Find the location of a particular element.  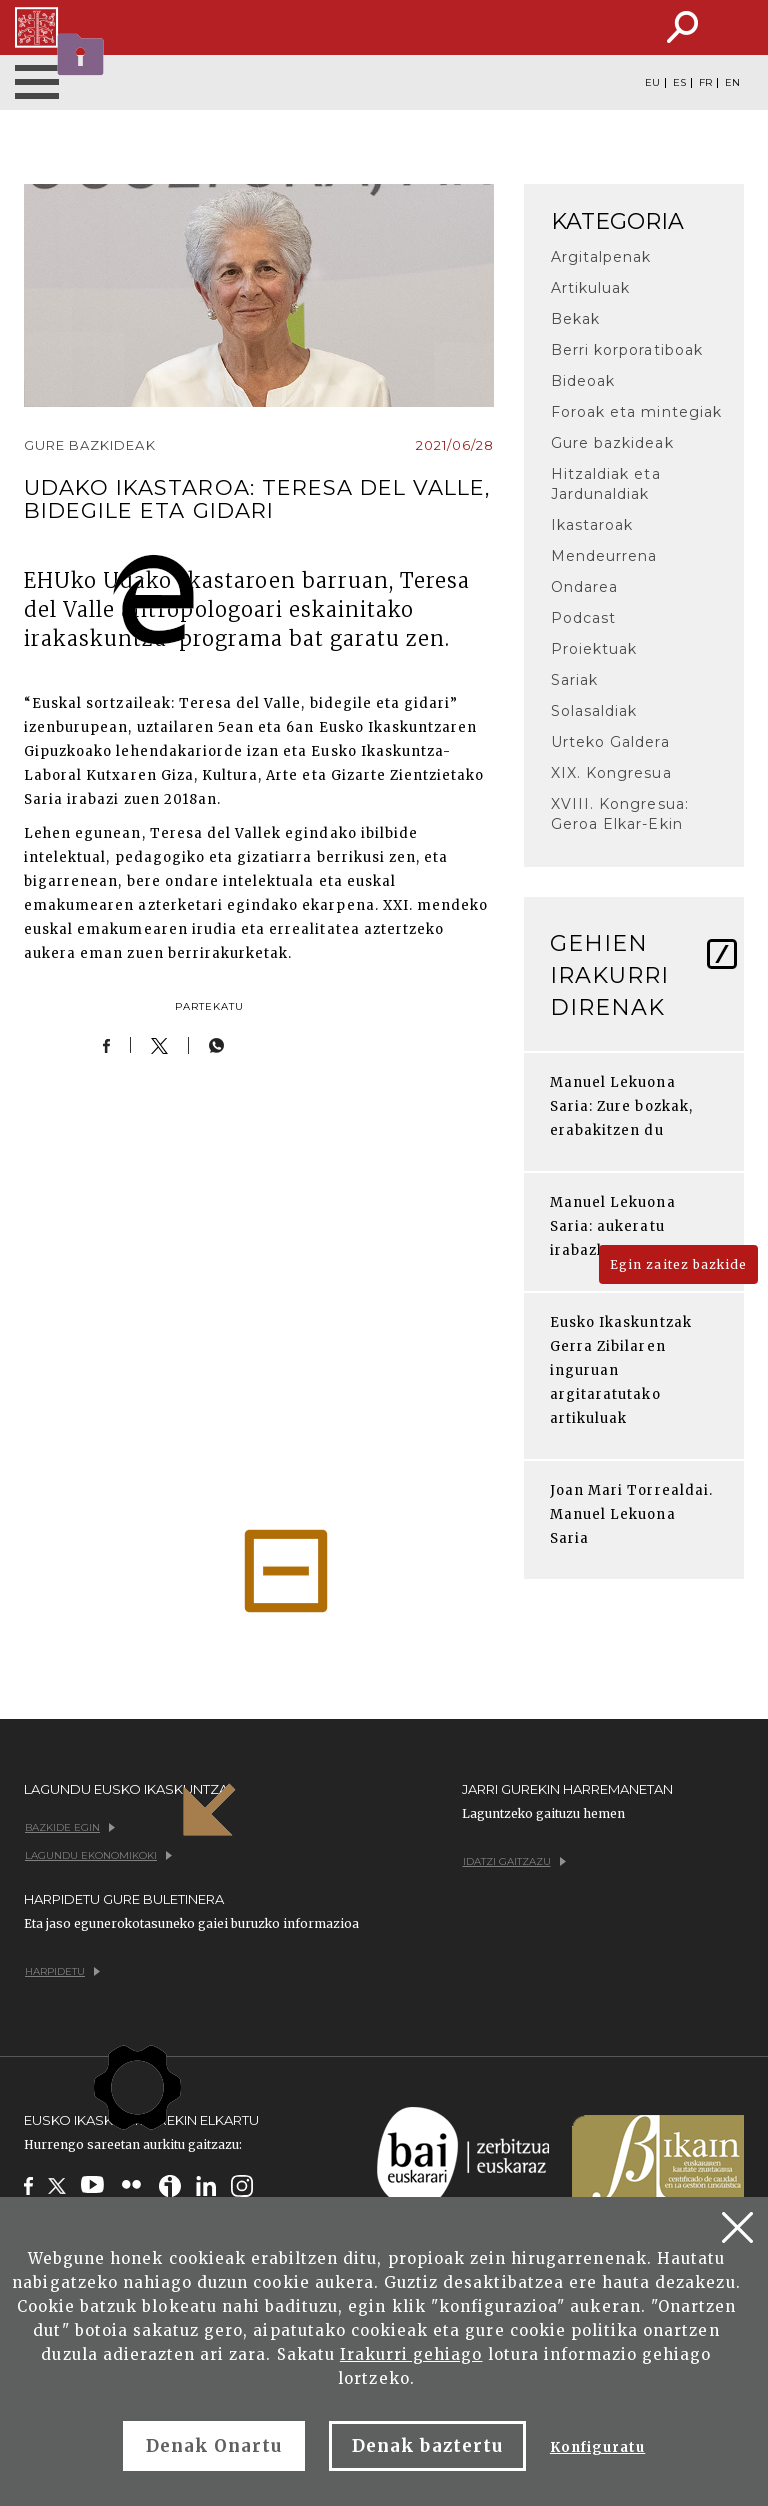

open microsoft edge browser is located at coordinates (153, 599).